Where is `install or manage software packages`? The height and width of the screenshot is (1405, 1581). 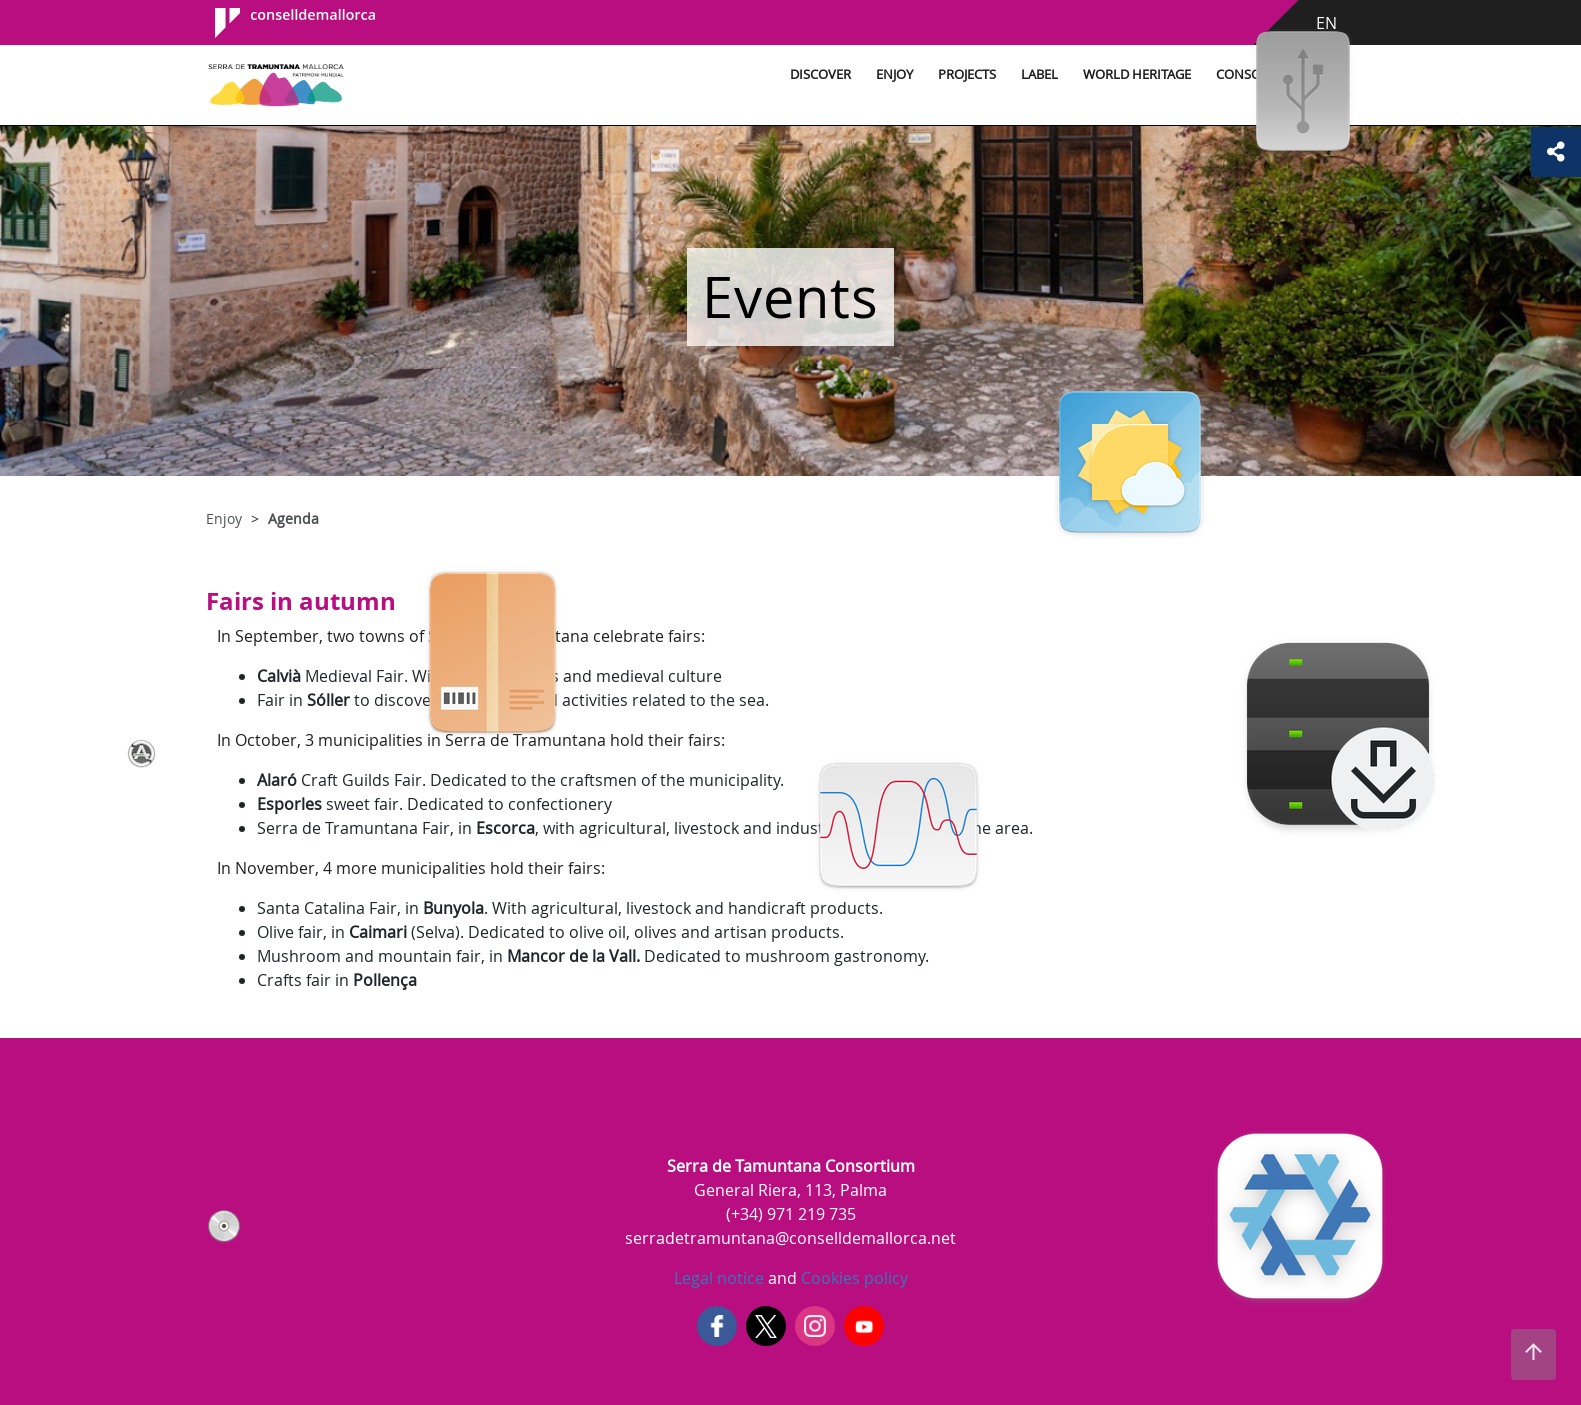
install or manage software packages is located at coordinates (492, 652).